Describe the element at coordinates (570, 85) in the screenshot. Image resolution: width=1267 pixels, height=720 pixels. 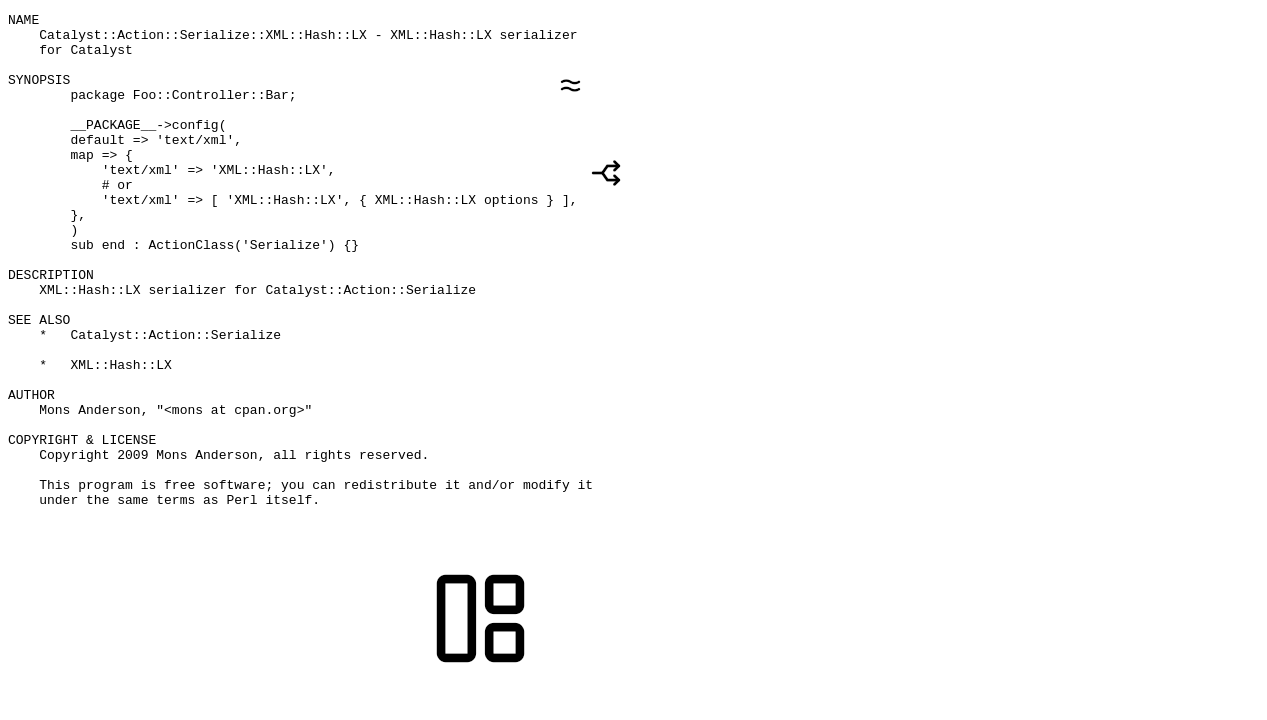
I see `indicates approximate or estimated value` at that location.